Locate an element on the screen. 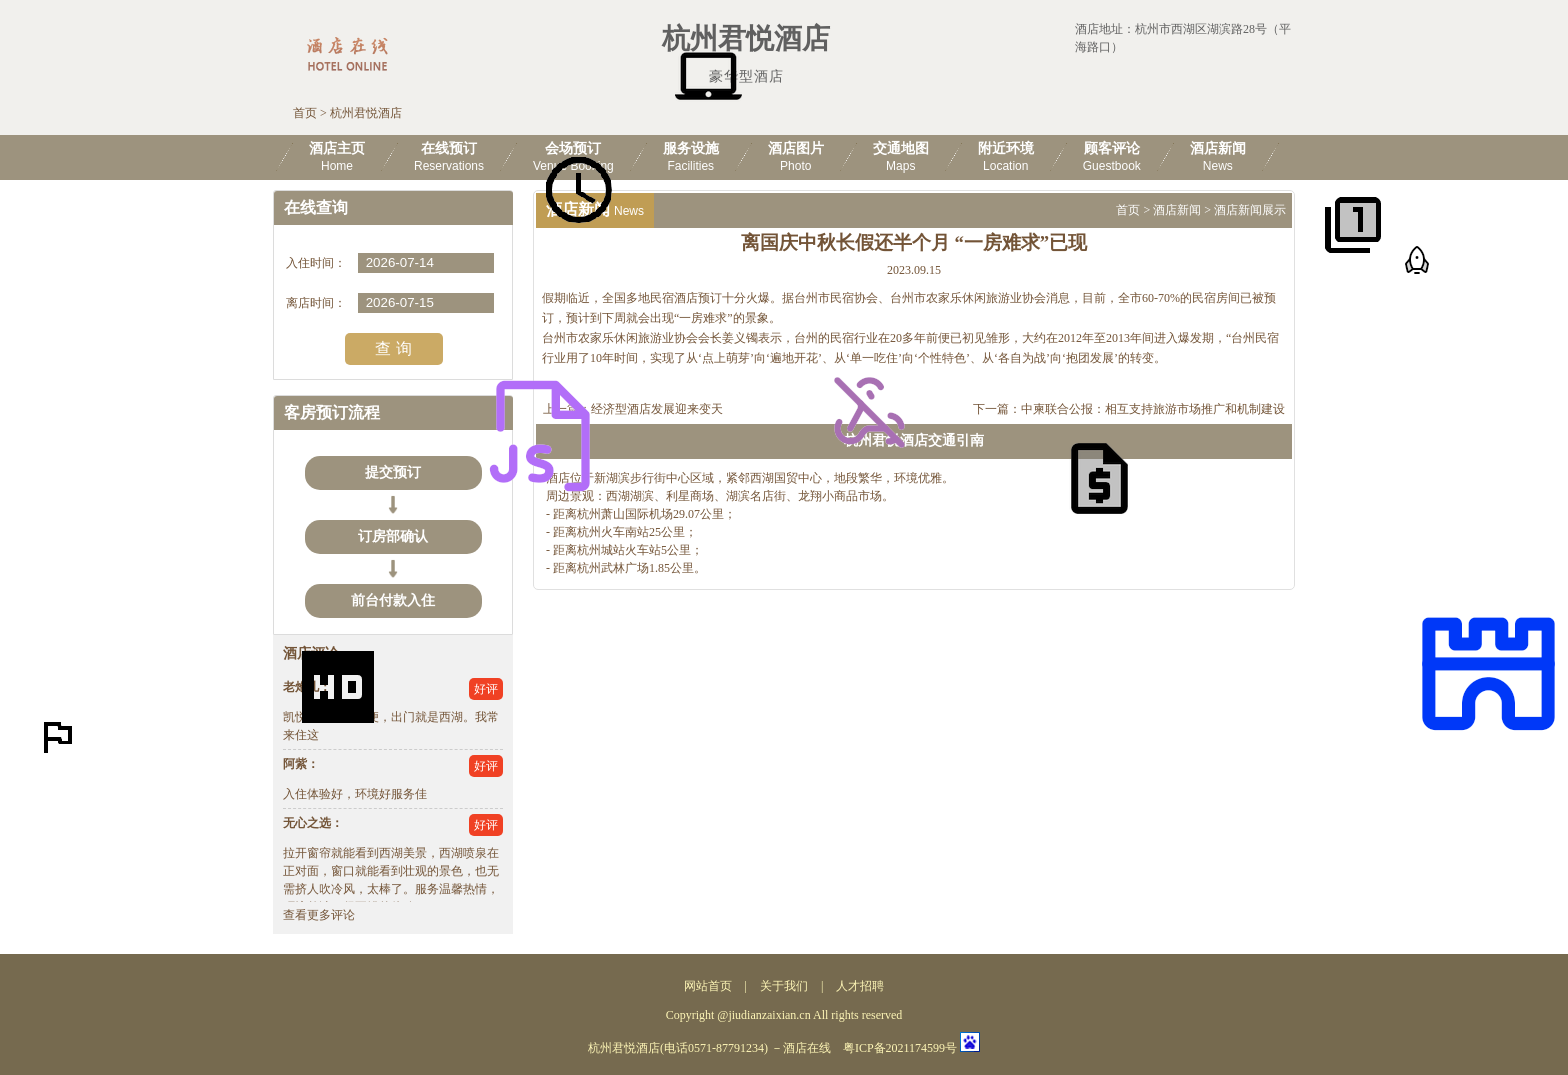 The height and width of the screenshot is (1075, 1568). flag or bookmark an item for later is located at coordinates (57, 737).